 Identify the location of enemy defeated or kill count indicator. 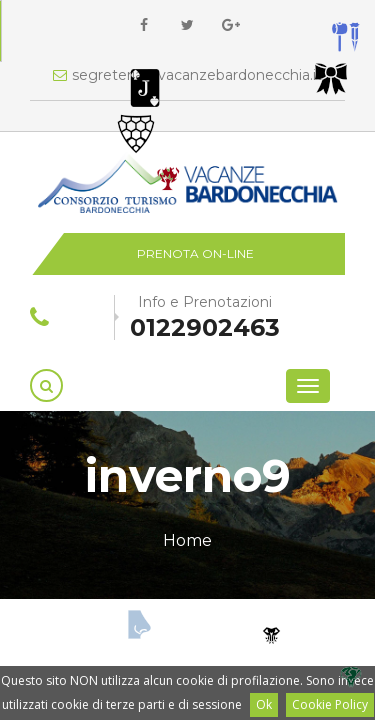
(351, 677).